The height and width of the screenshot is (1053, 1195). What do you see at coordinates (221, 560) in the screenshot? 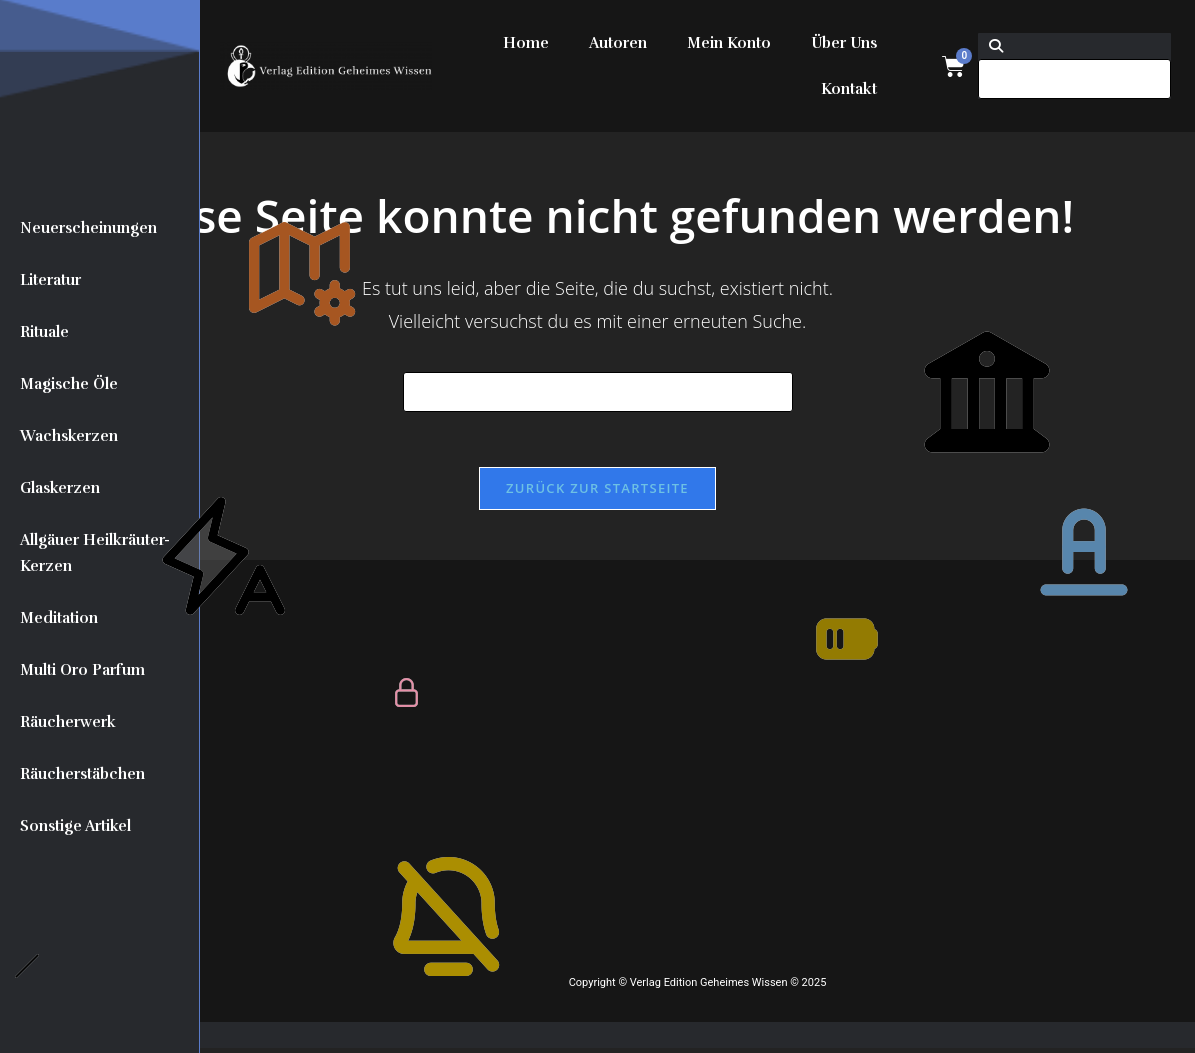
I see `toggle auto-flash mode in camera settings` at bounding box center [221, 560].